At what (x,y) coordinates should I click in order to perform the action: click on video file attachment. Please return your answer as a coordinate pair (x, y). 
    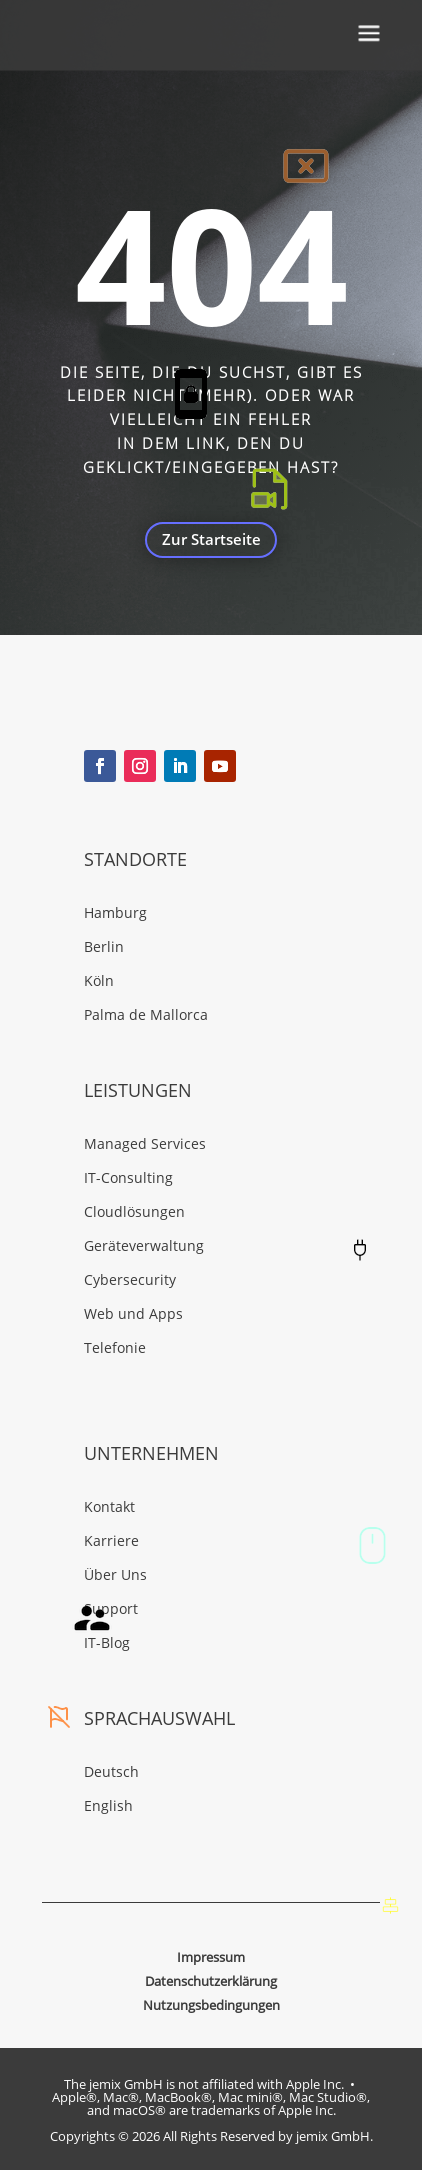
    Looking at the image, I should click on (270, 489).